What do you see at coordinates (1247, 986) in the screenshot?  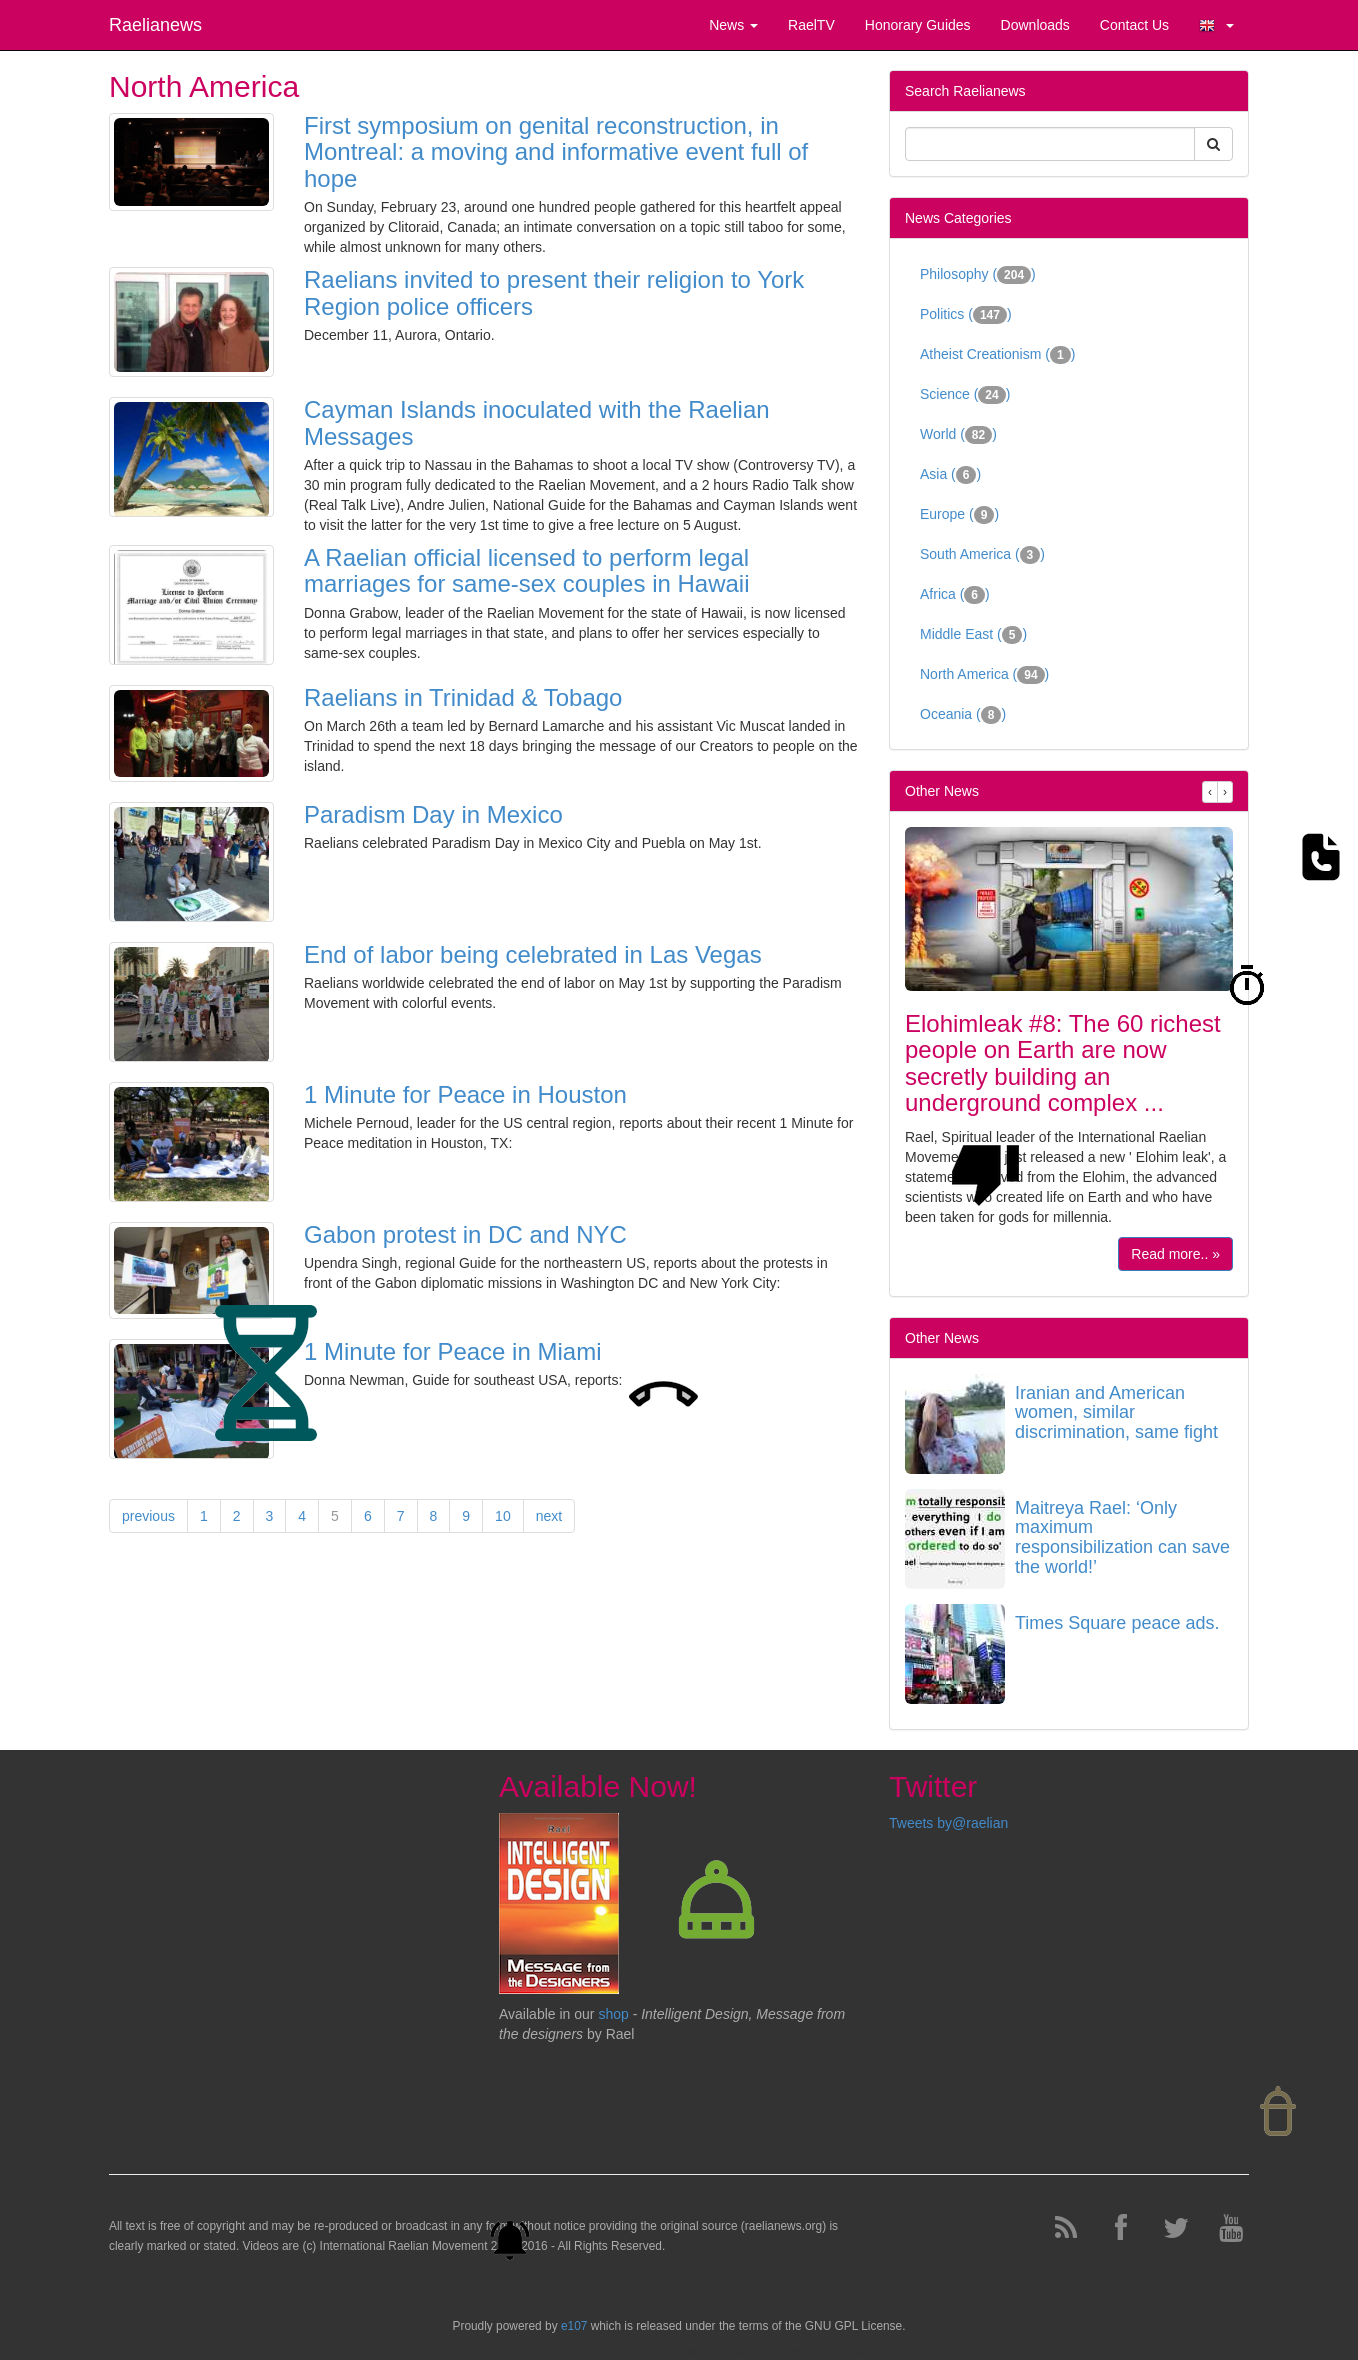 I see `set a countdown timer` at bounding box center [1247, 986].